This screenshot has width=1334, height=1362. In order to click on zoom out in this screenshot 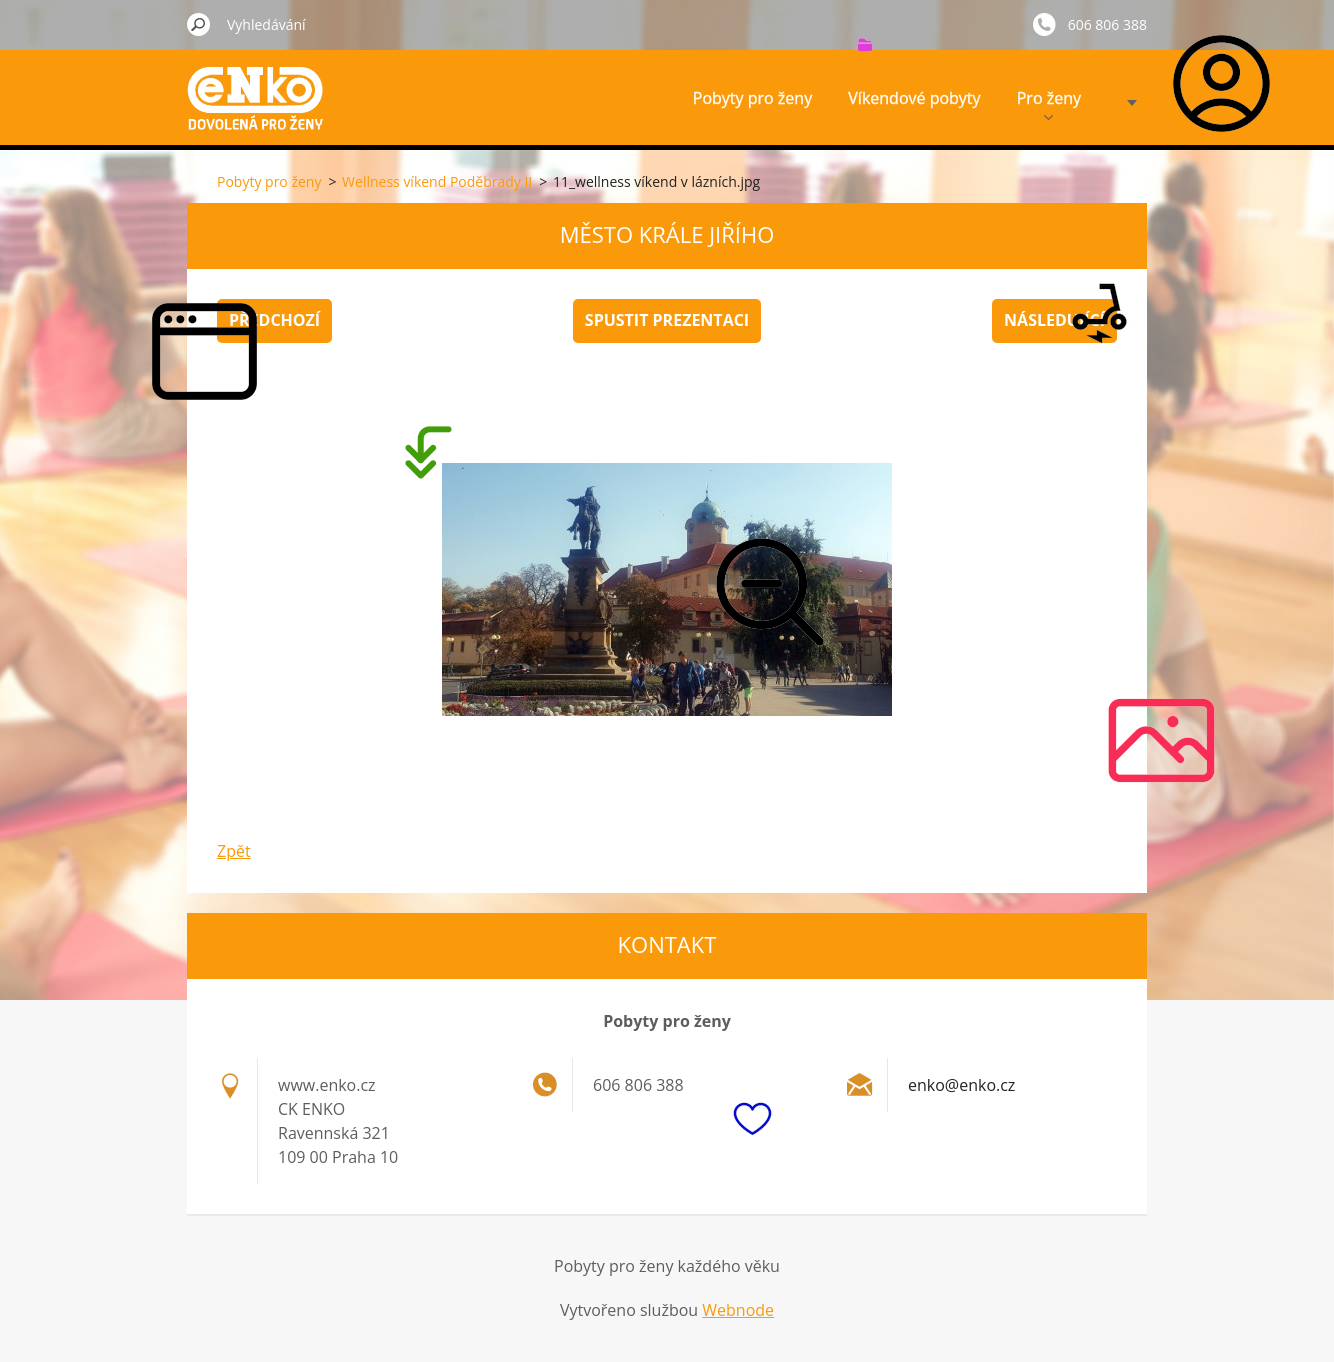, I will do `click(770, 592)`.